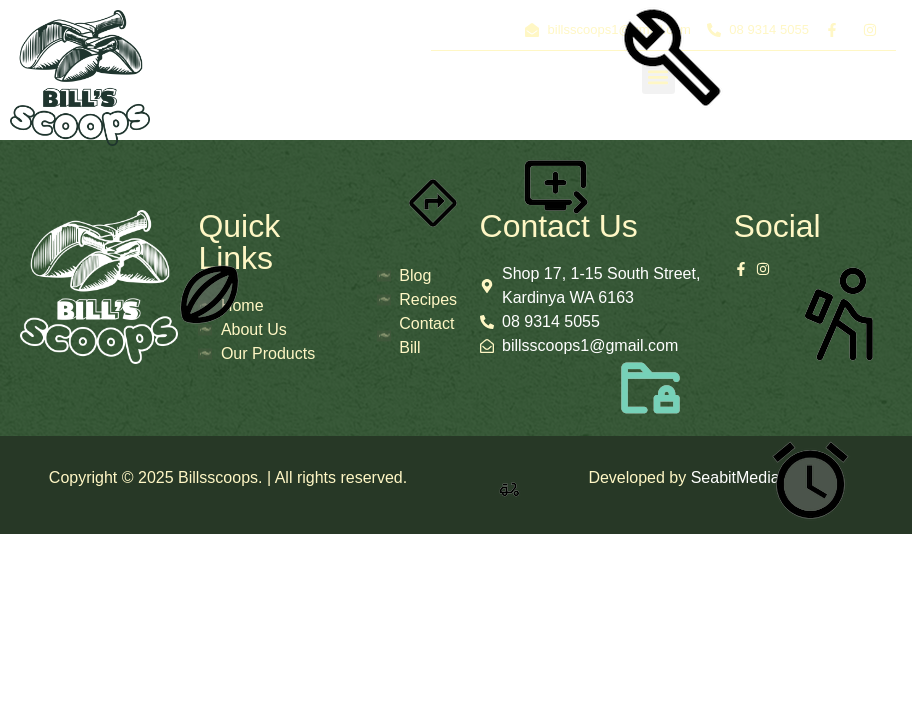 Image resolution: width=912 pixels, height=720 pixels. What do you see at coordinates (810, 480) in the screenshot?
I see `set or manage alarms` at bounding box center [810, 480].